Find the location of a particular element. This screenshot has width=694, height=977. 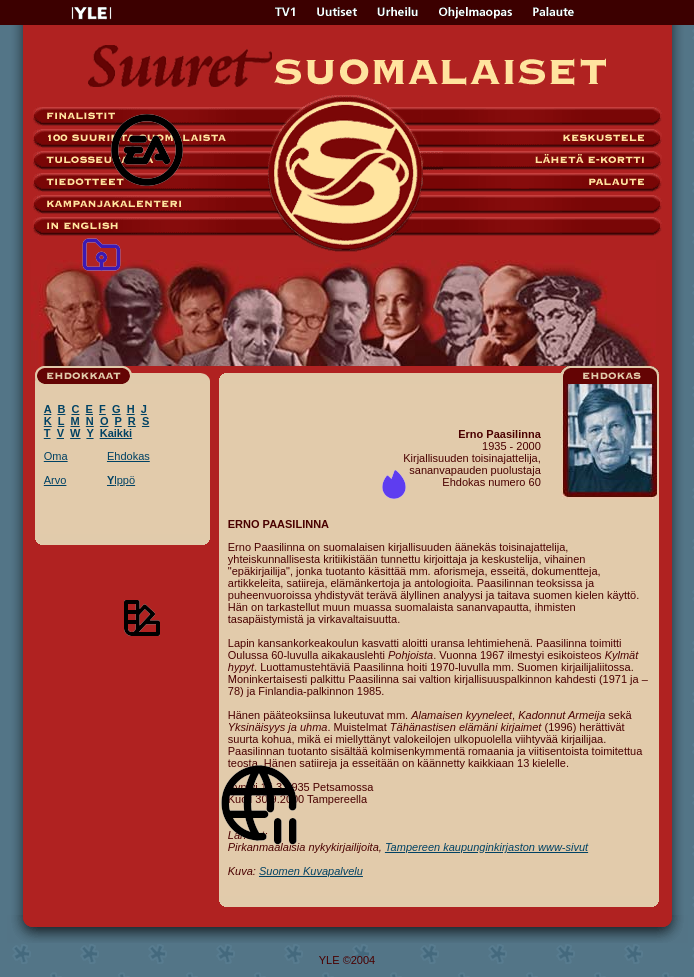

pause global sync or updates is located at coordinates (259, 803).